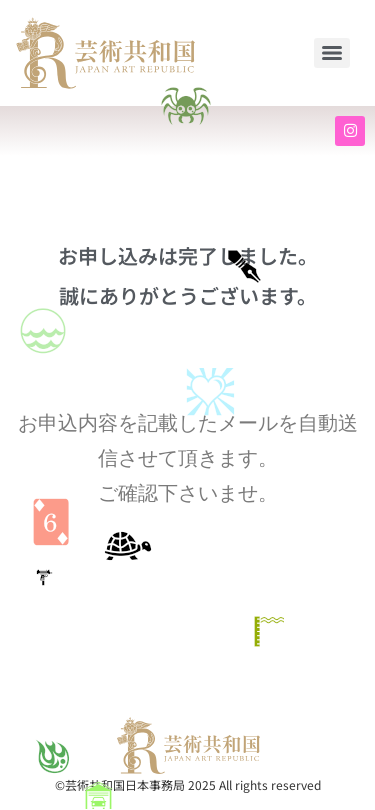 This screenshot has width=375, height=810. What do you see at coordinates (52, 756) in the screenshot?
I see `indicates a burning or destroyed document` at bounding box center [52, 756].